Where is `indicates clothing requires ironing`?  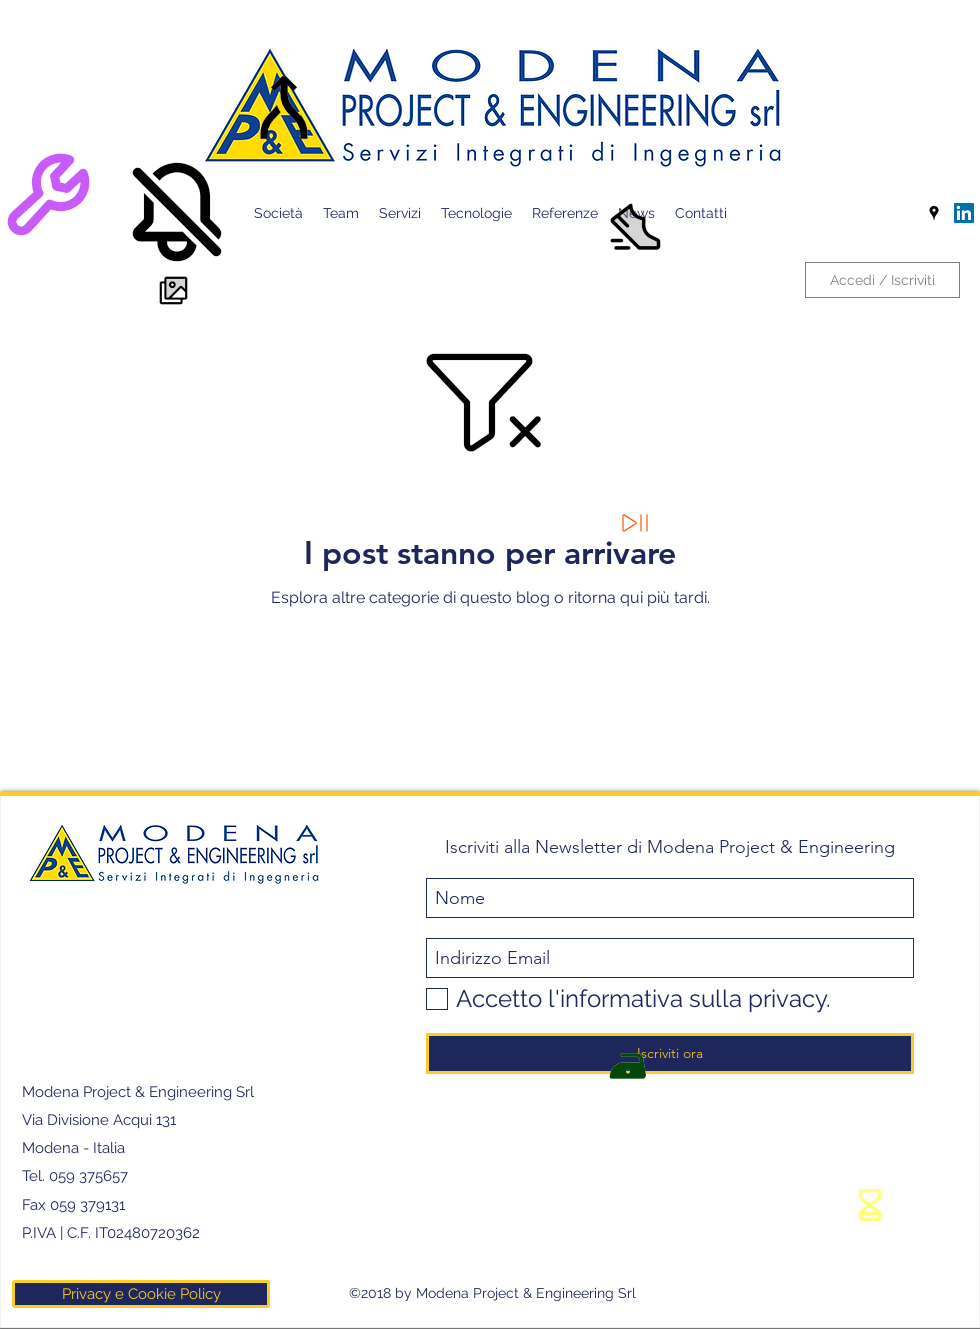 indicates clothing requires ironing is located at coordinates (628, 1066).